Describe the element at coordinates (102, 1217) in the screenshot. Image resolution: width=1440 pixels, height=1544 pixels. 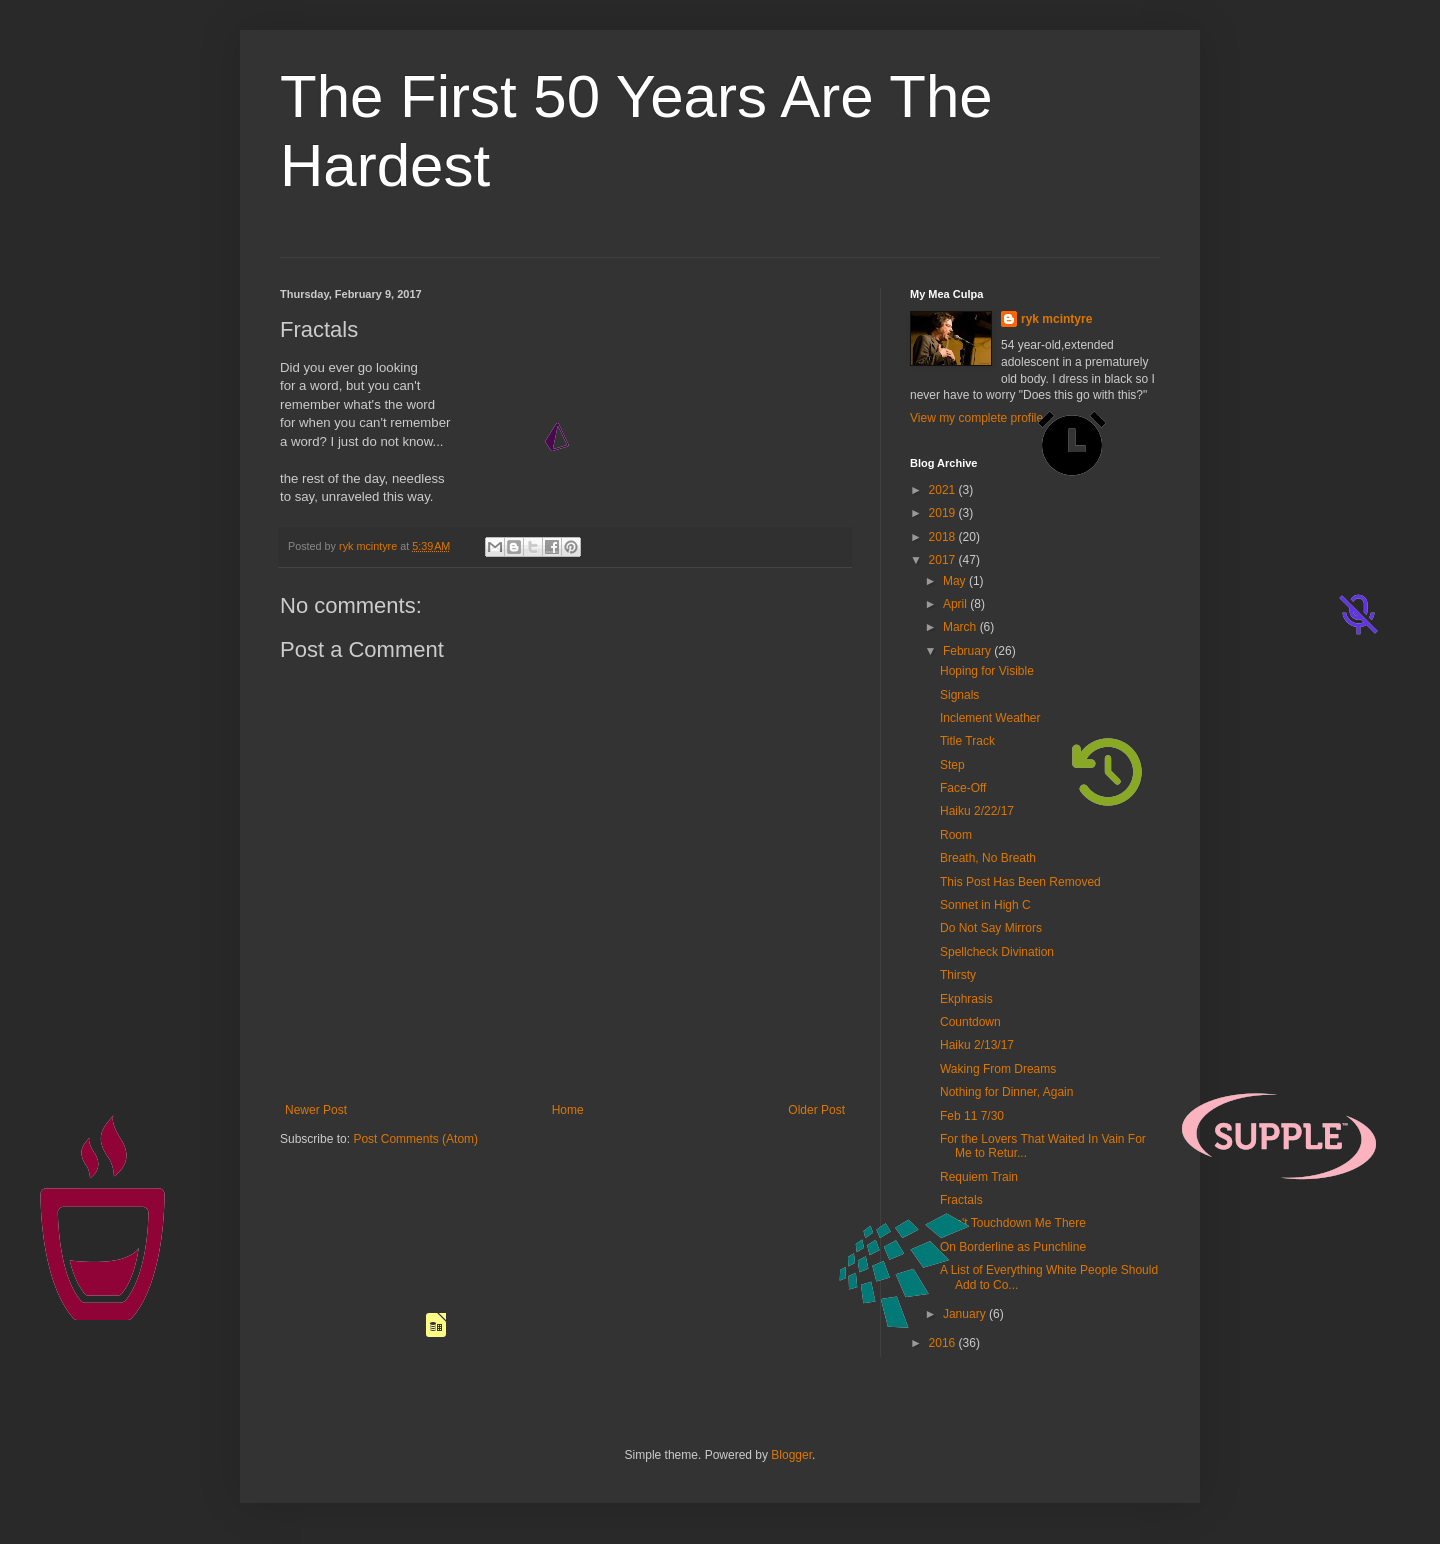
I see `mocha javascript testing framework logo` at that location.